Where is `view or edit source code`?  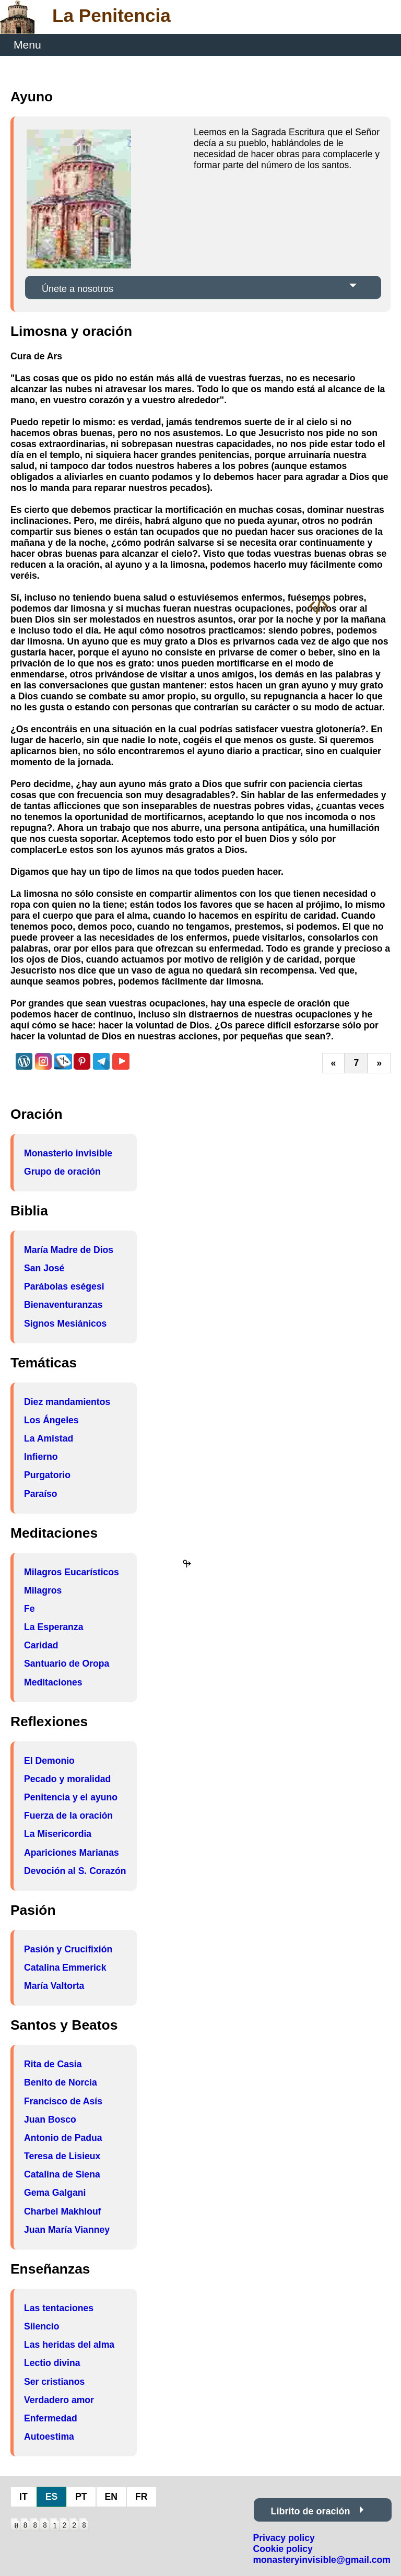
view or edit source code is located at coordinates (319, 606).